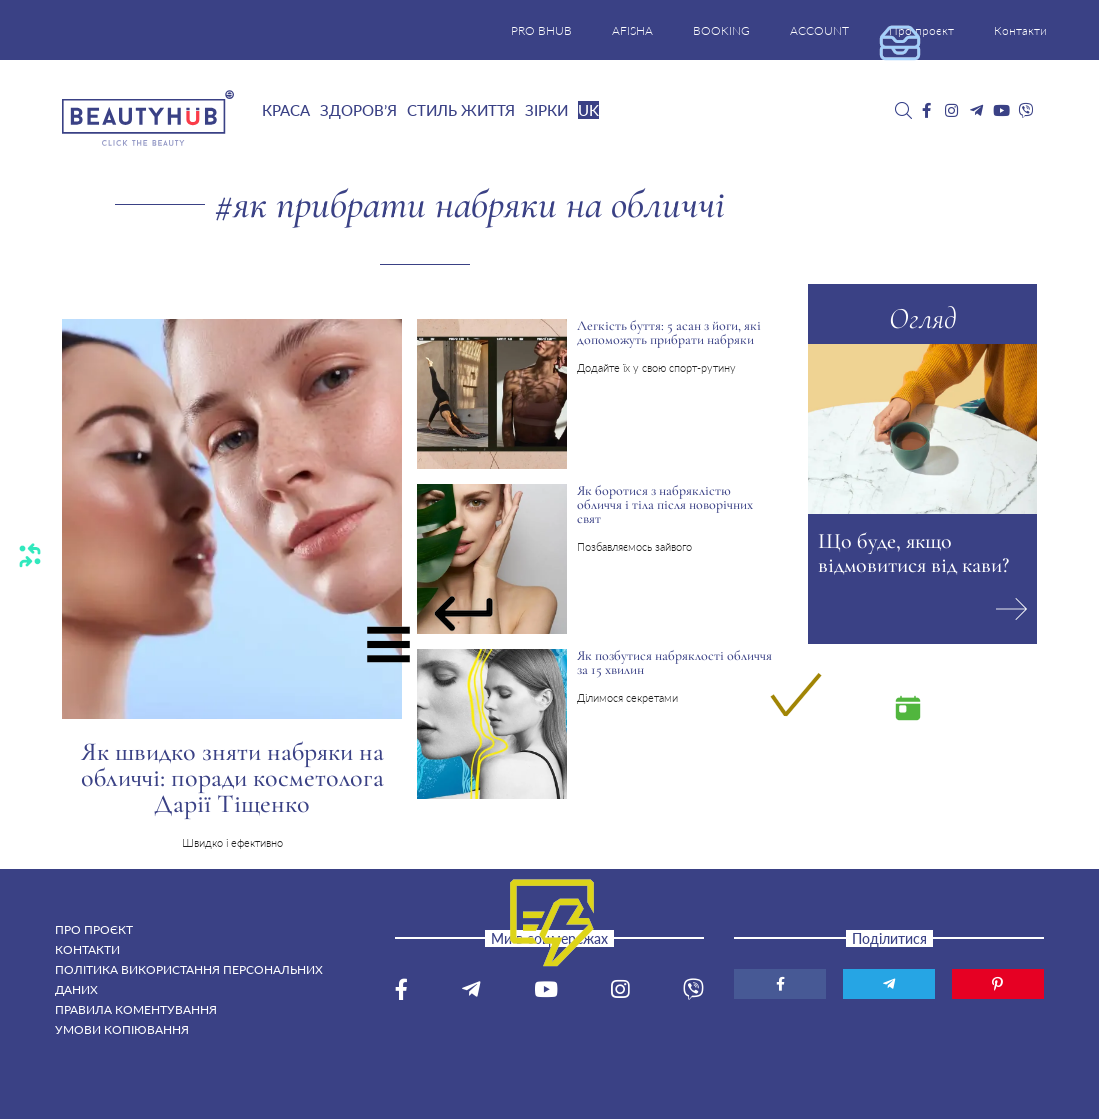  What do you see at coordinates (795, 694) in the screenshot?
I see `confirm or submit an action` at bounding box center [795, 694].